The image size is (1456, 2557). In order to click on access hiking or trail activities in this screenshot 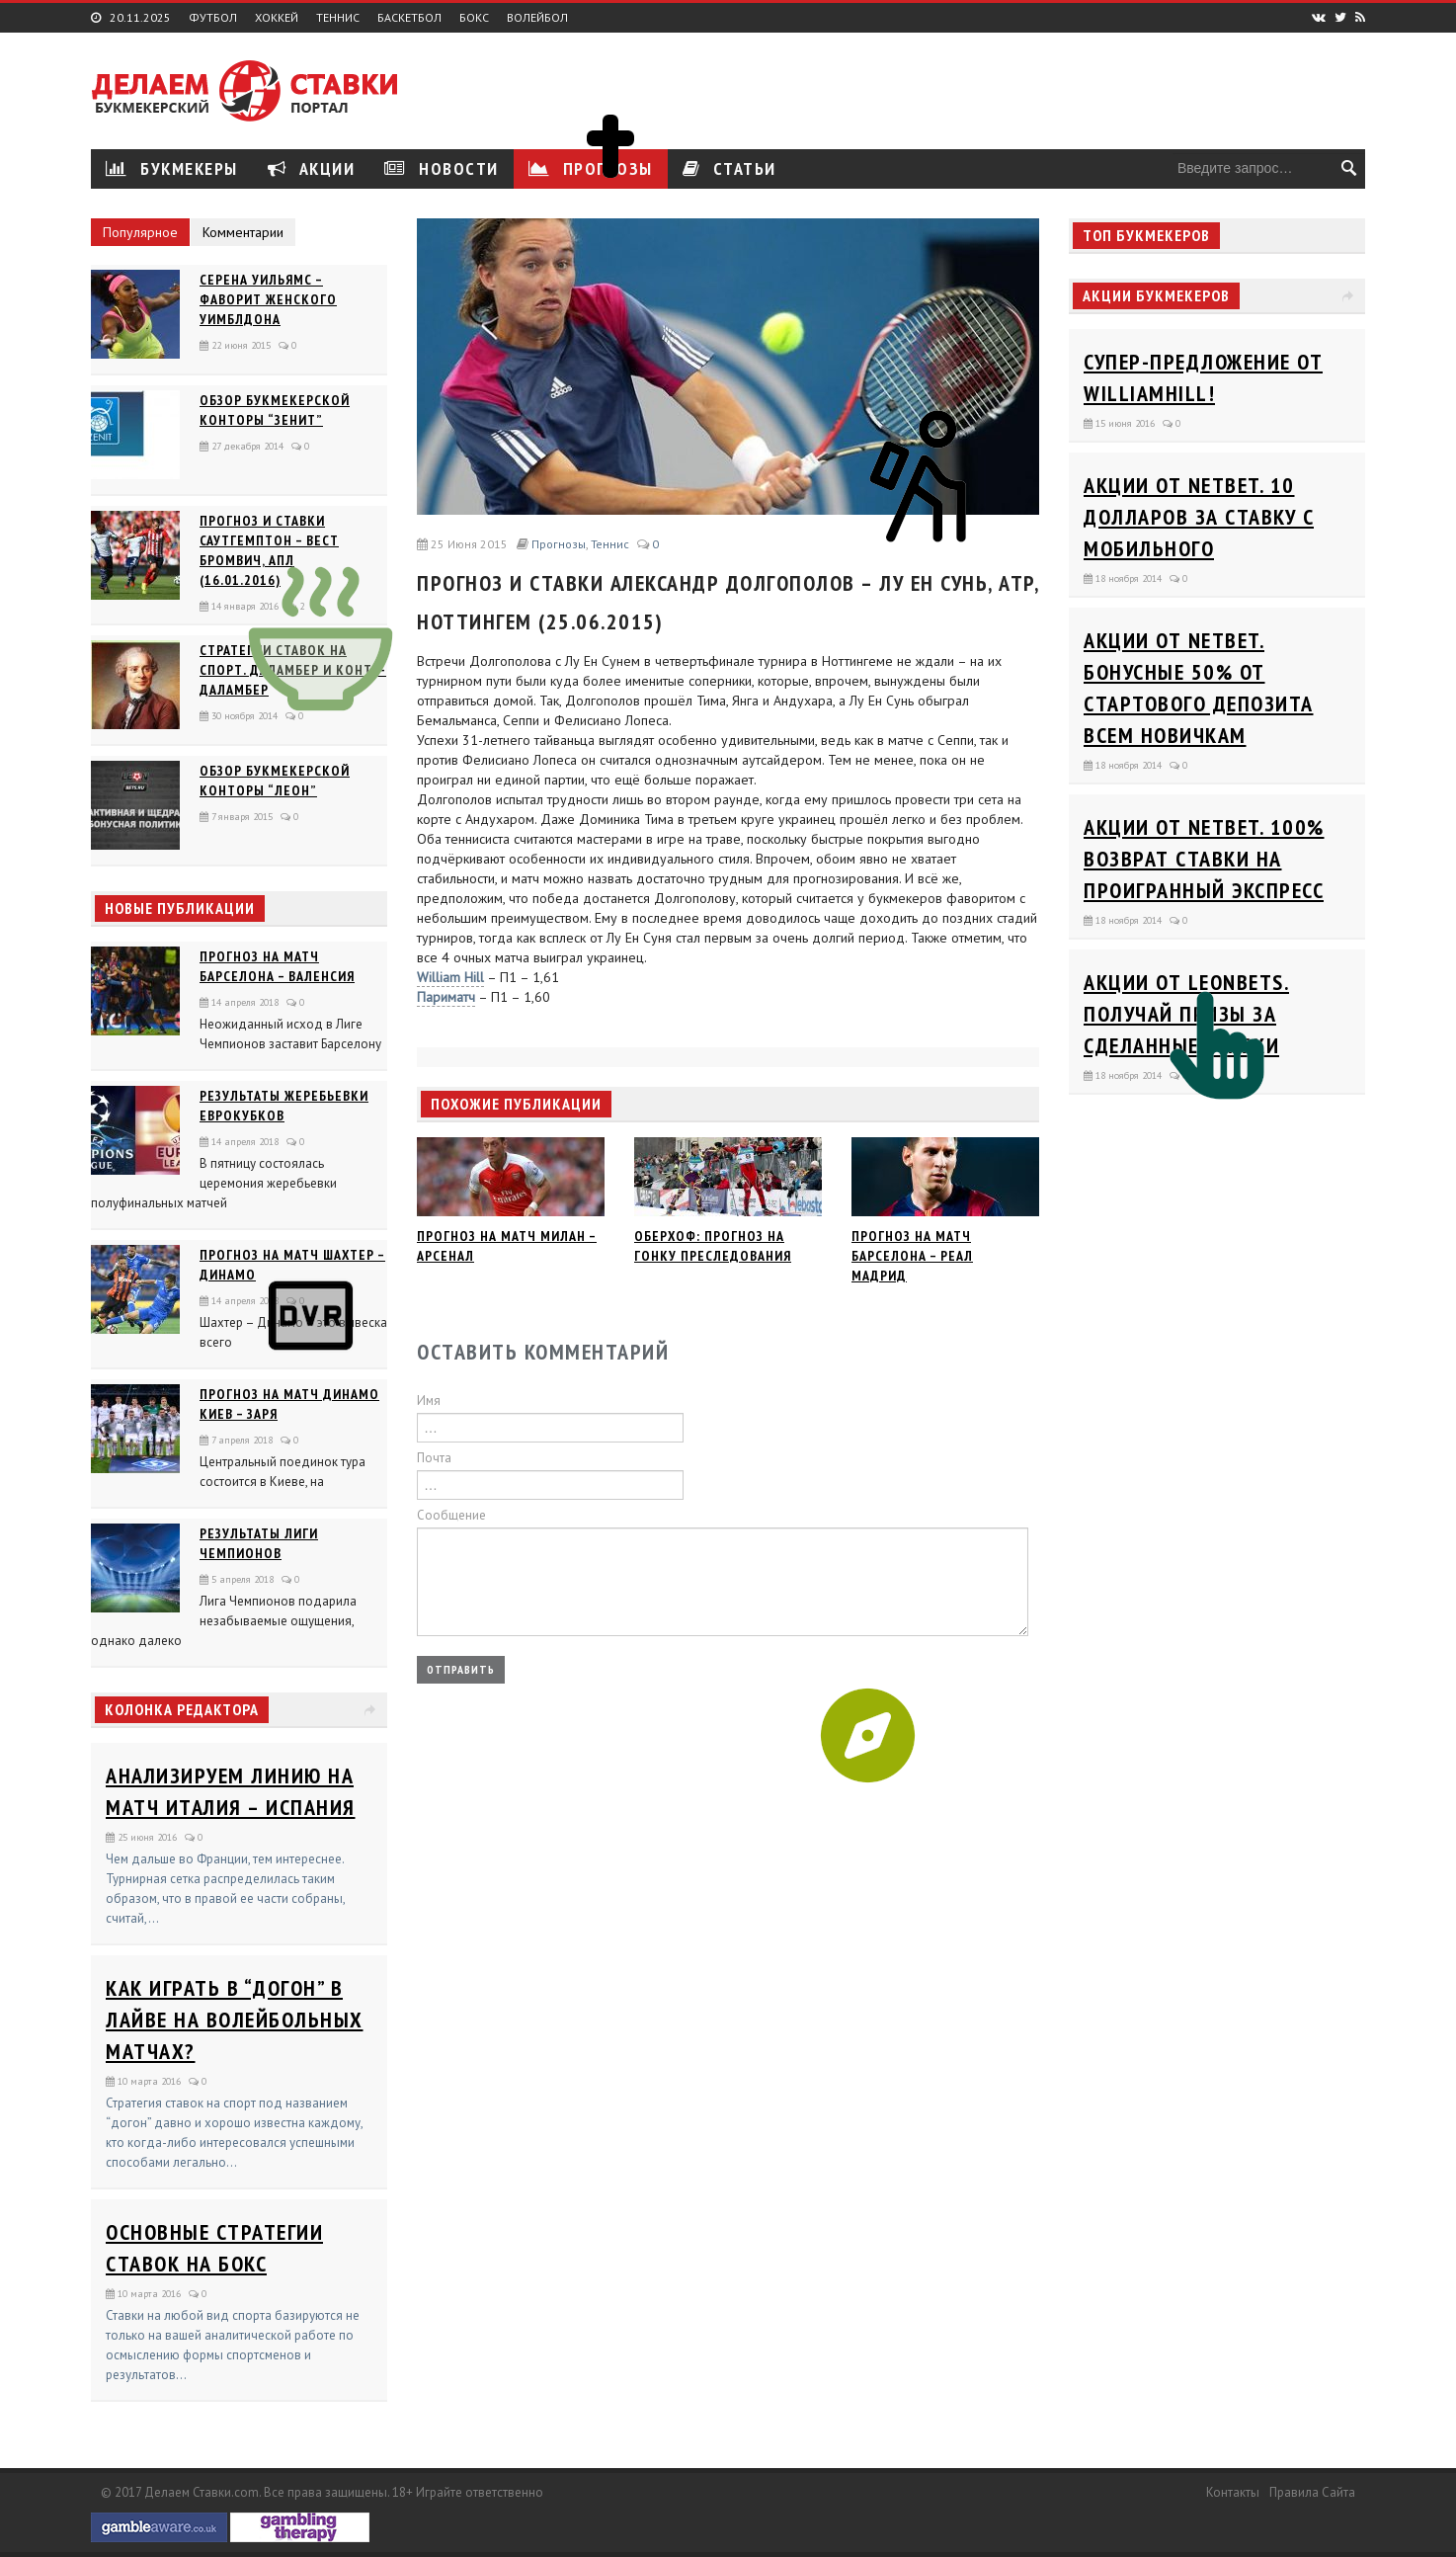, I will do `click(924, 476)`.